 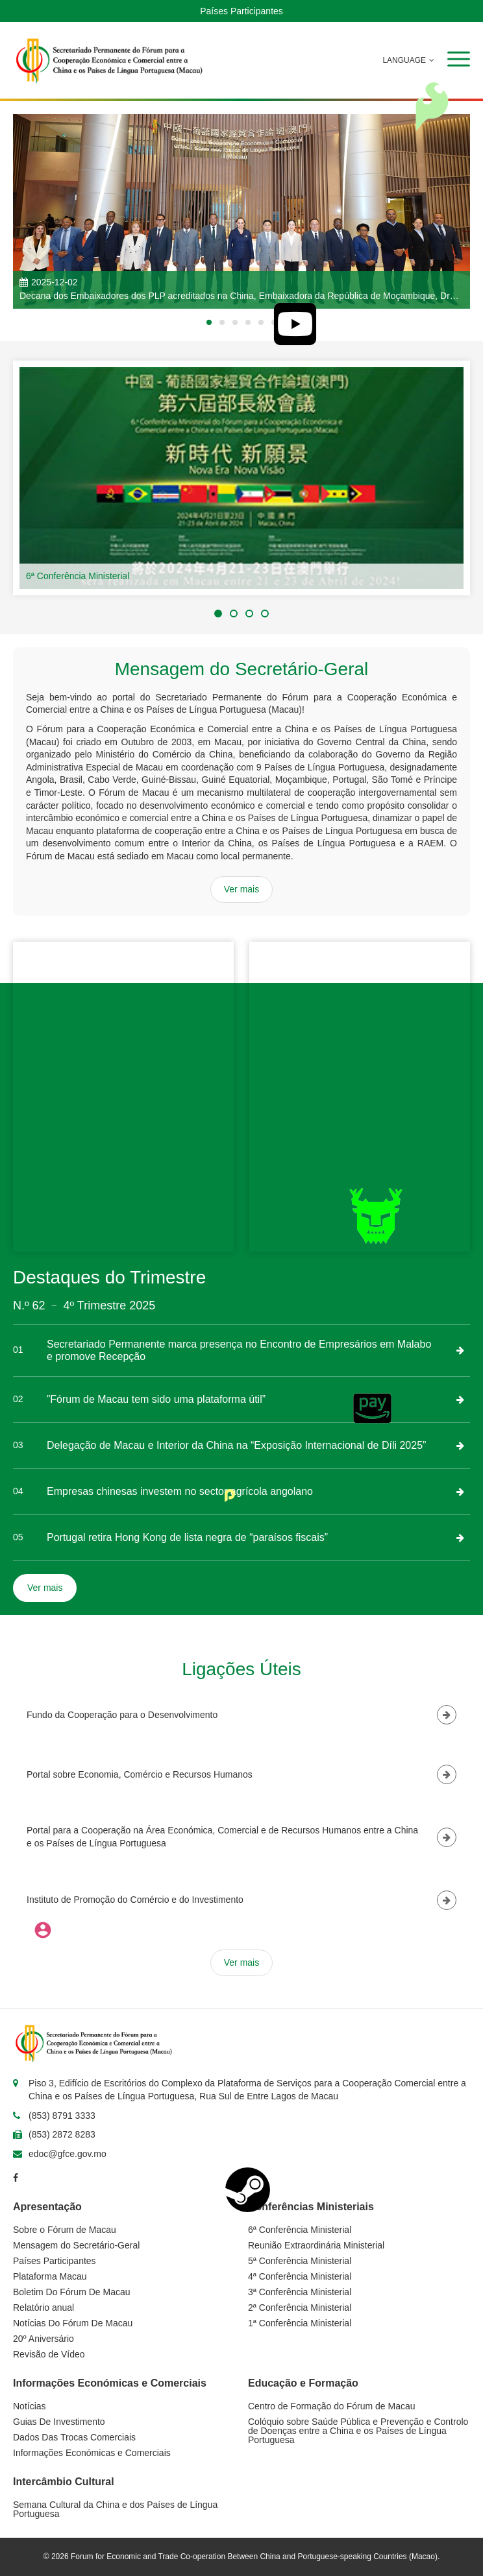 What do you see at coordinates (295, 324) in the screenshot?
I see `open YouTube app` at bounding box center [295, 324].